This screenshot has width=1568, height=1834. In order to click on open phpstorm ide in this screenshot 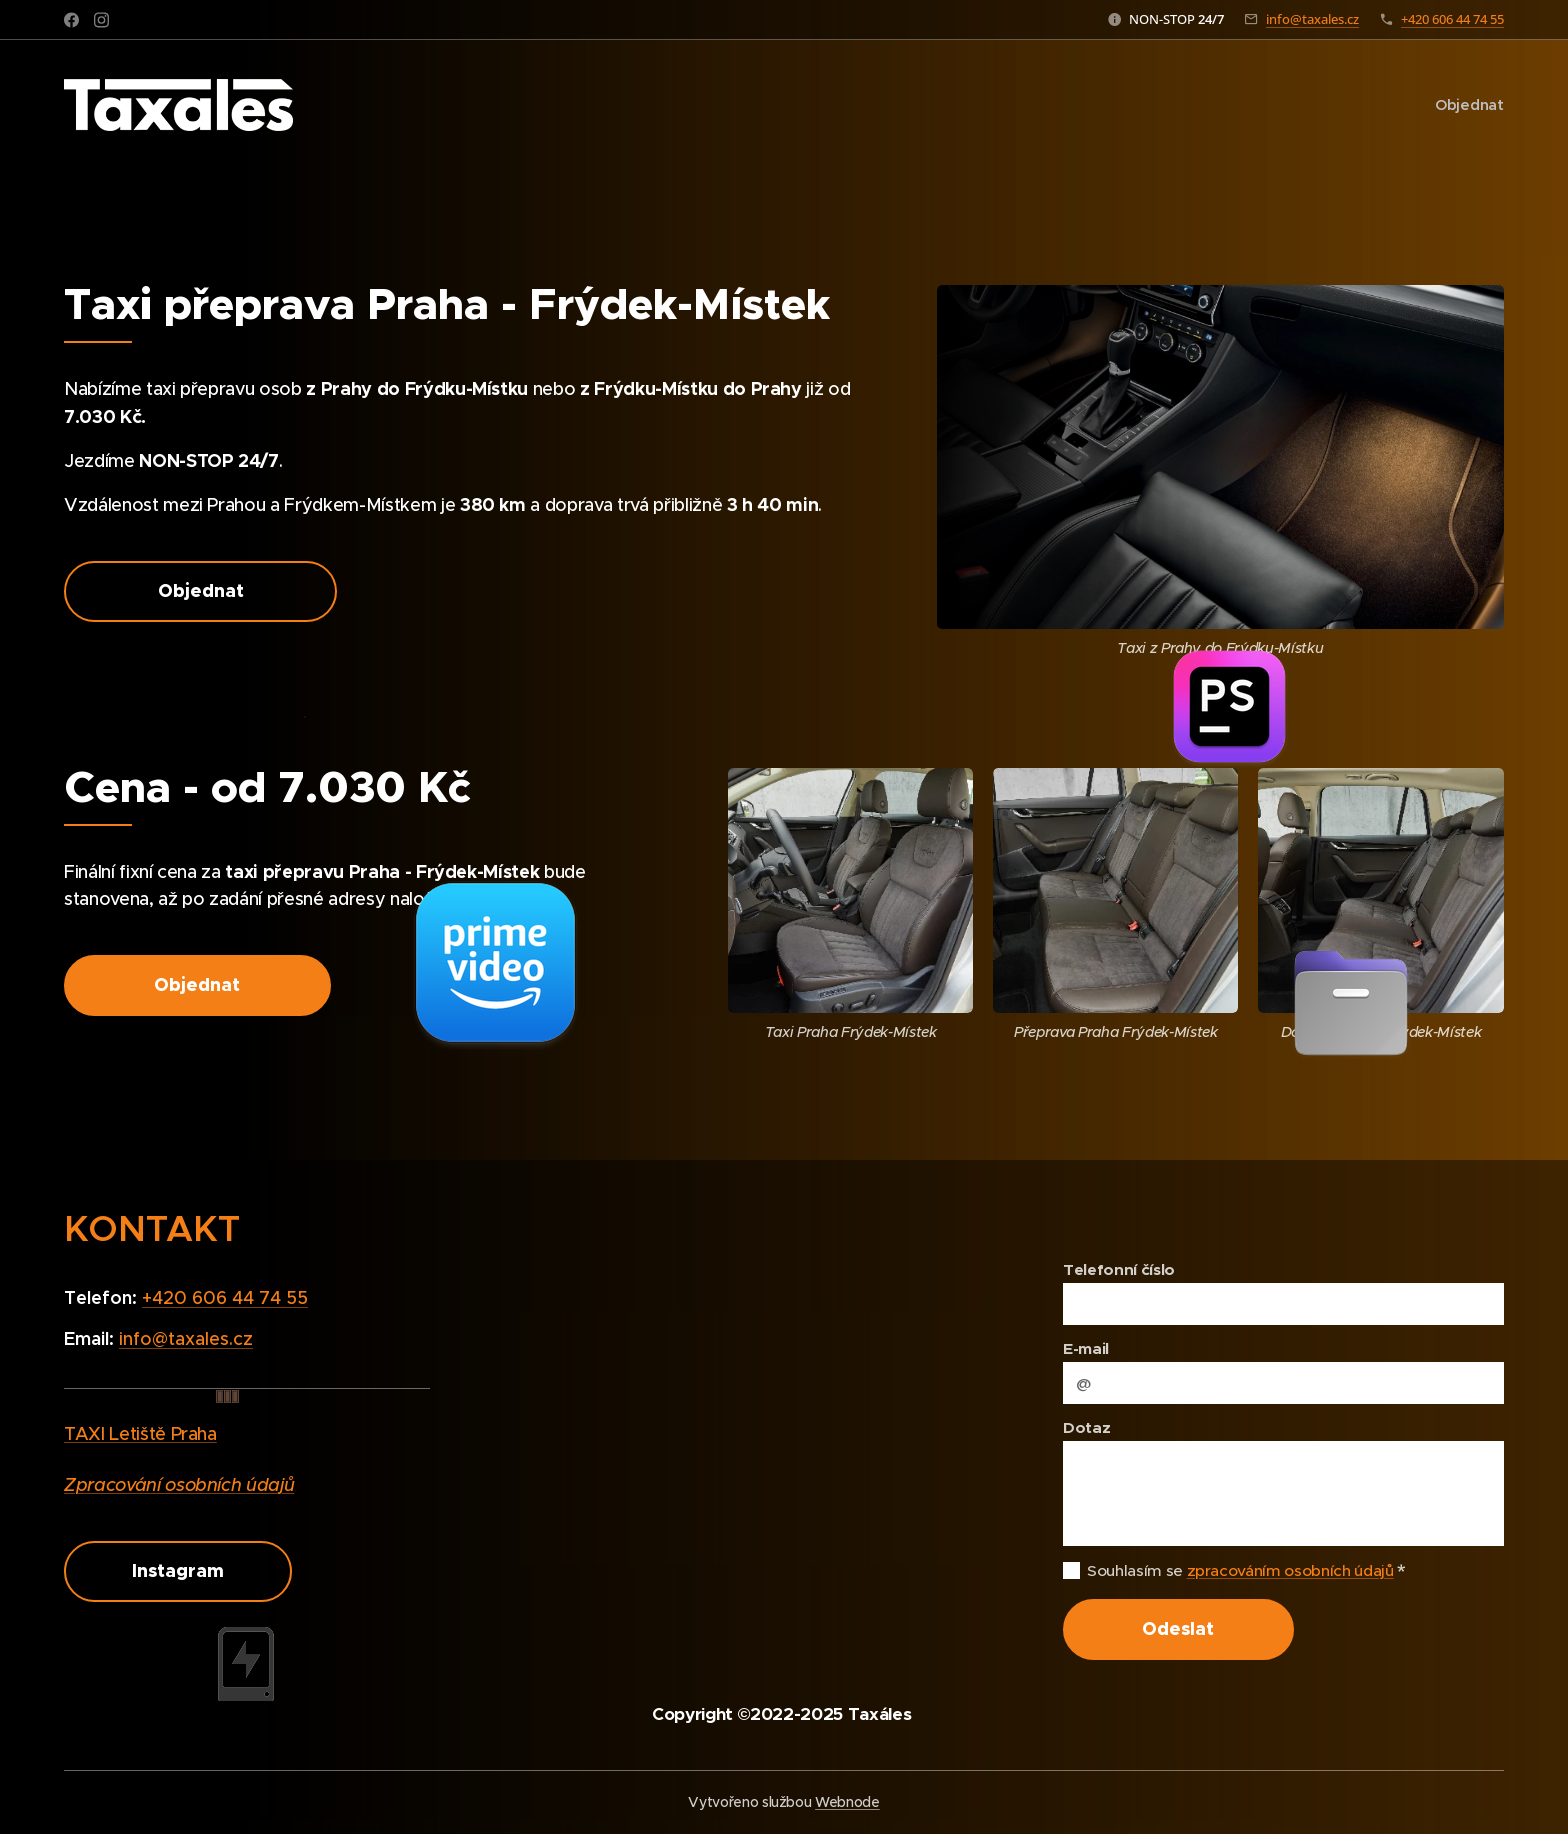, I will do `click(1229, 706)`.